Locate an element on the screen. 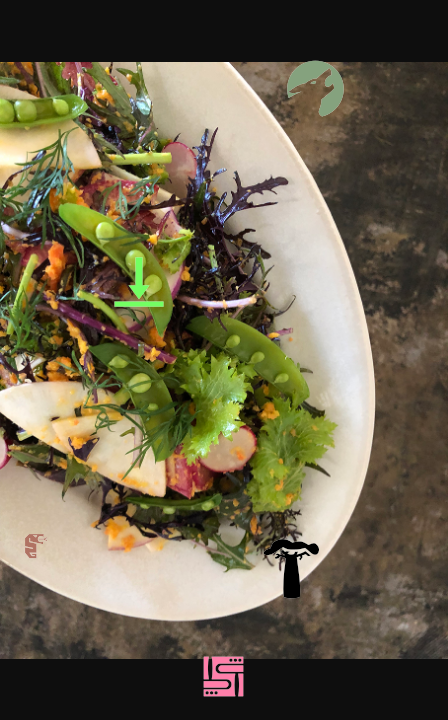  access snake totem or serpent-themed game content is located at coordinates (35, 546).